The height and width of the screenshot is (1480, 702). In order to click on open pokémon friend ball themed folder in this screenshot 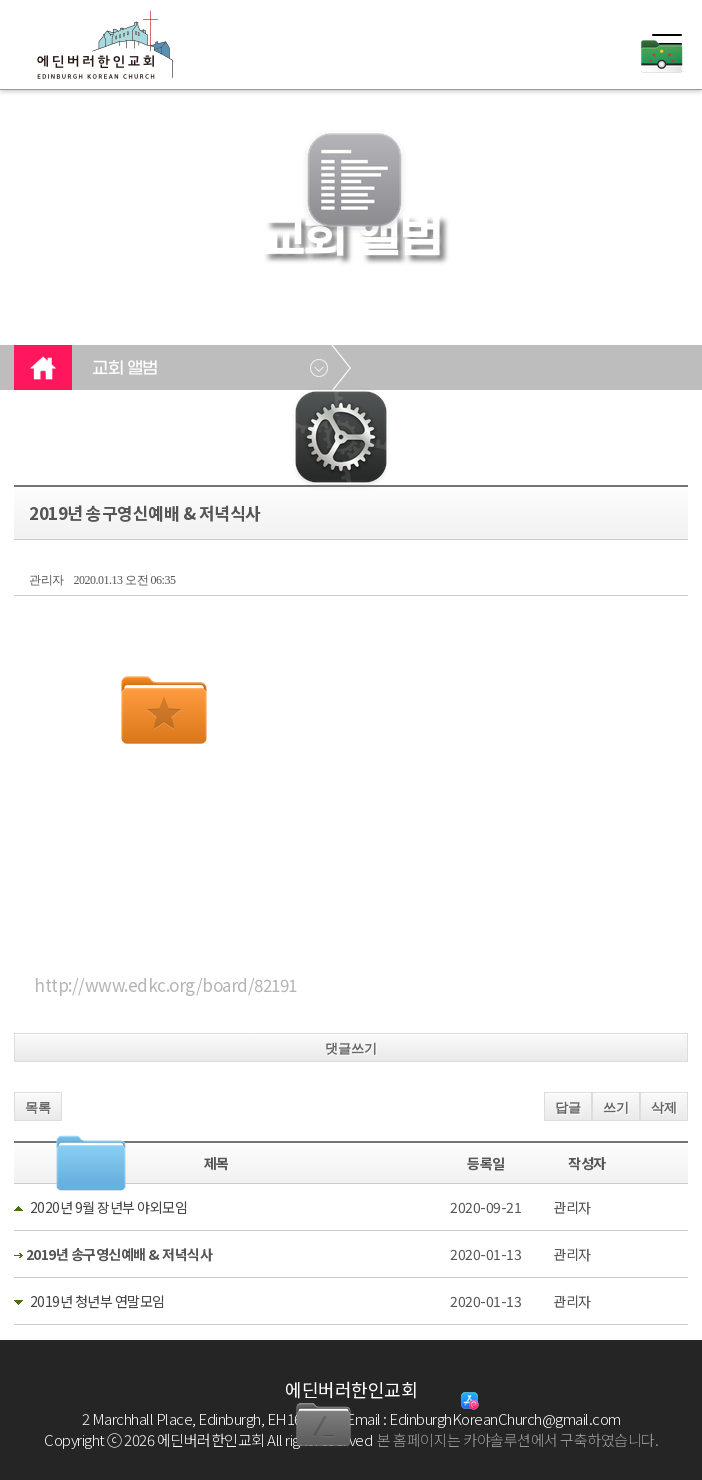, I will do `click(661, 57)`.